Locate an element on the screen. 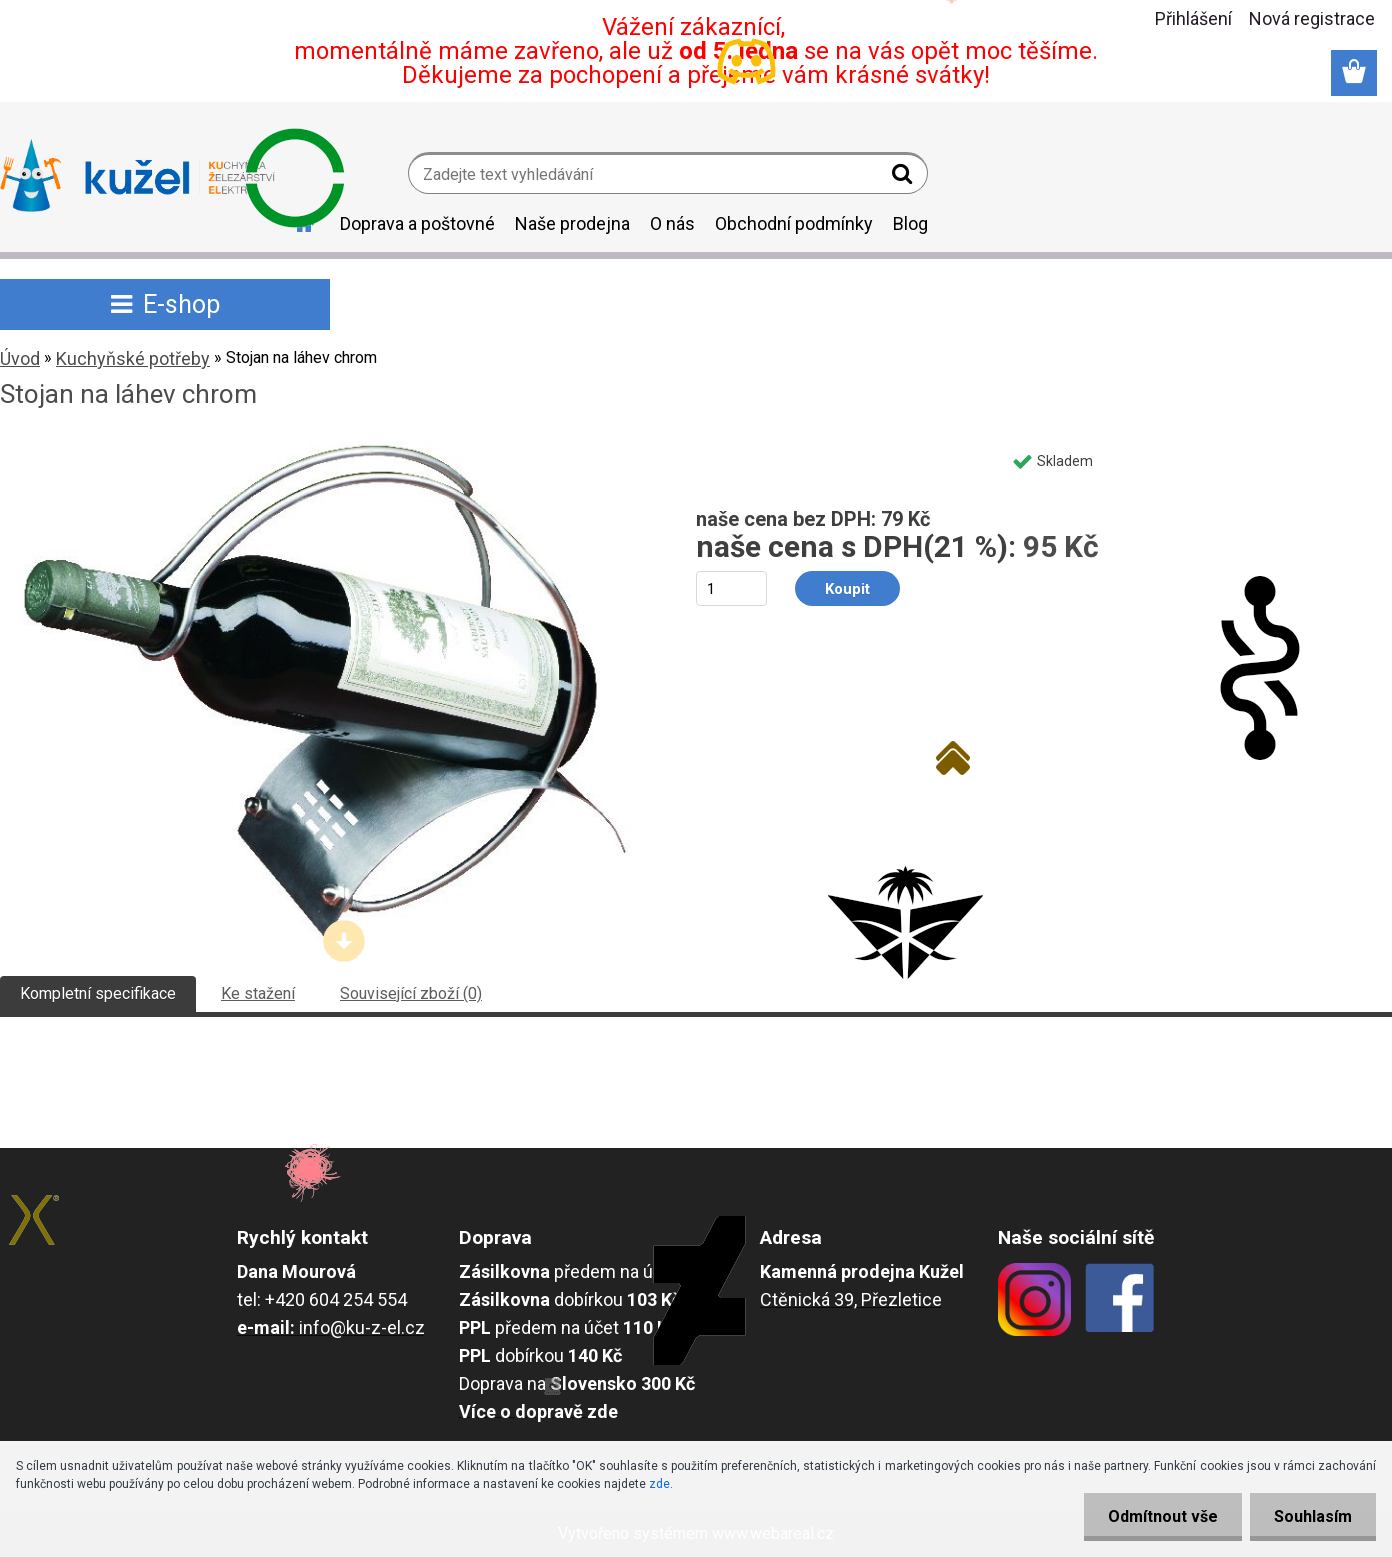 This screenshot has height=1557, width=1392. visit habr technology blog platform is located at coordinates (313, 1173).